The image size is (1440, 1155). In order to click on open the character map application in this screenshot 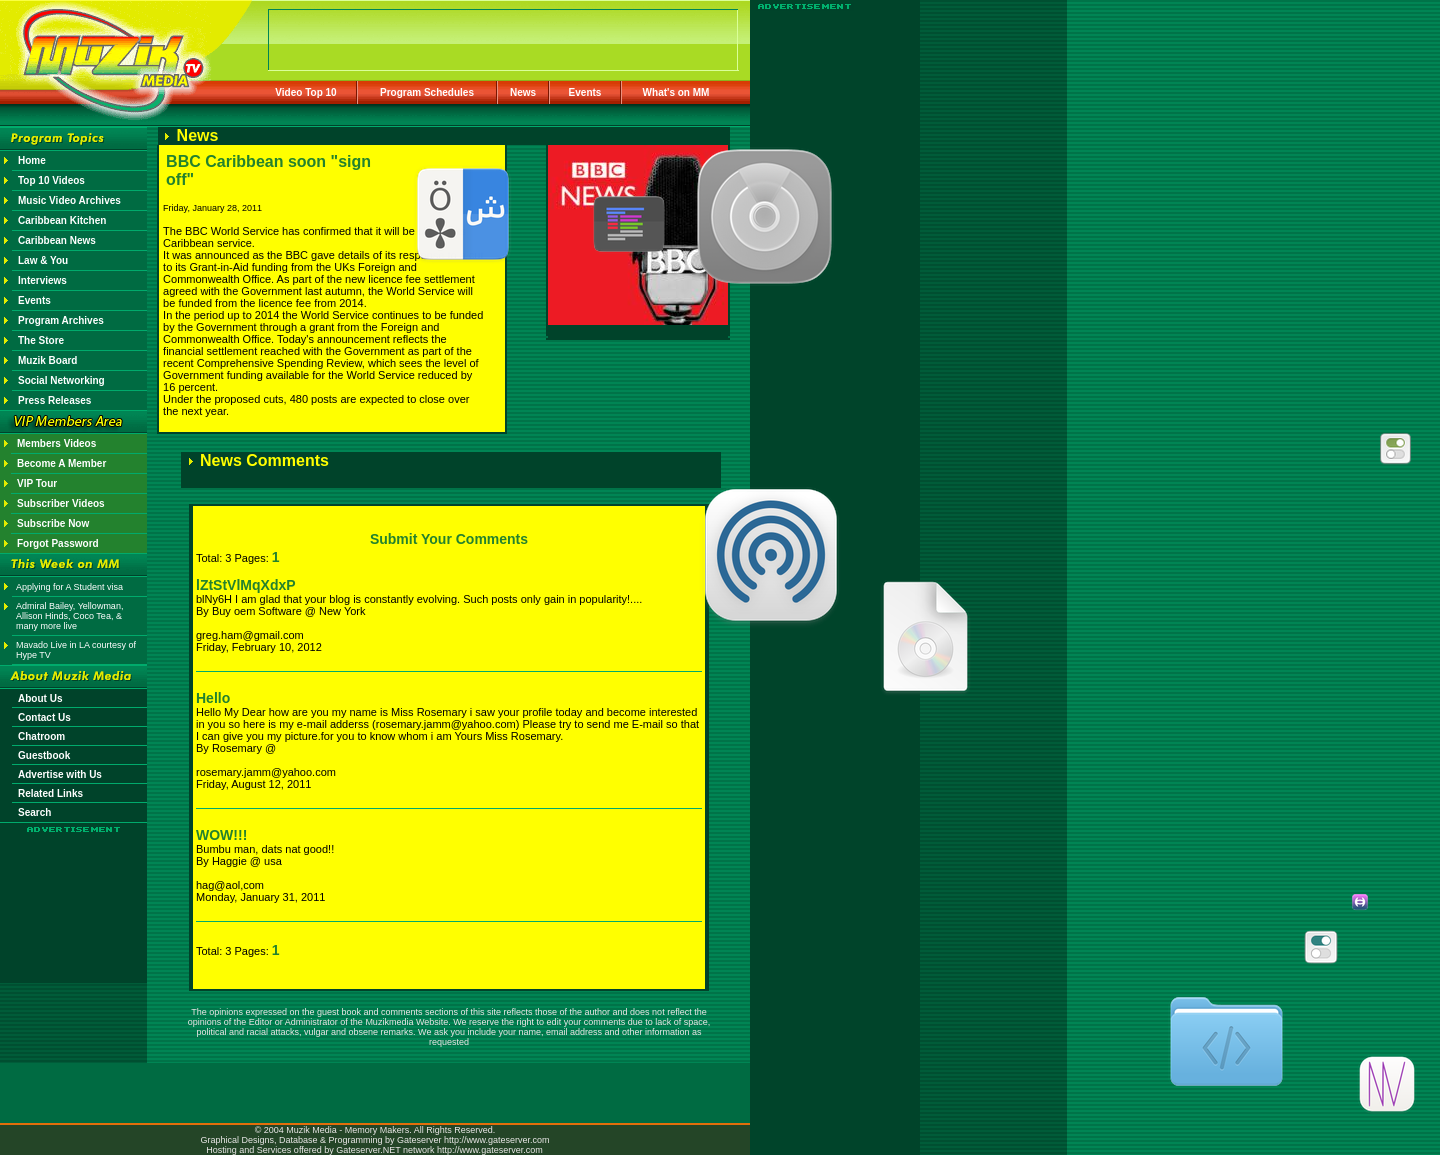, I will do `click(463, 214)`.